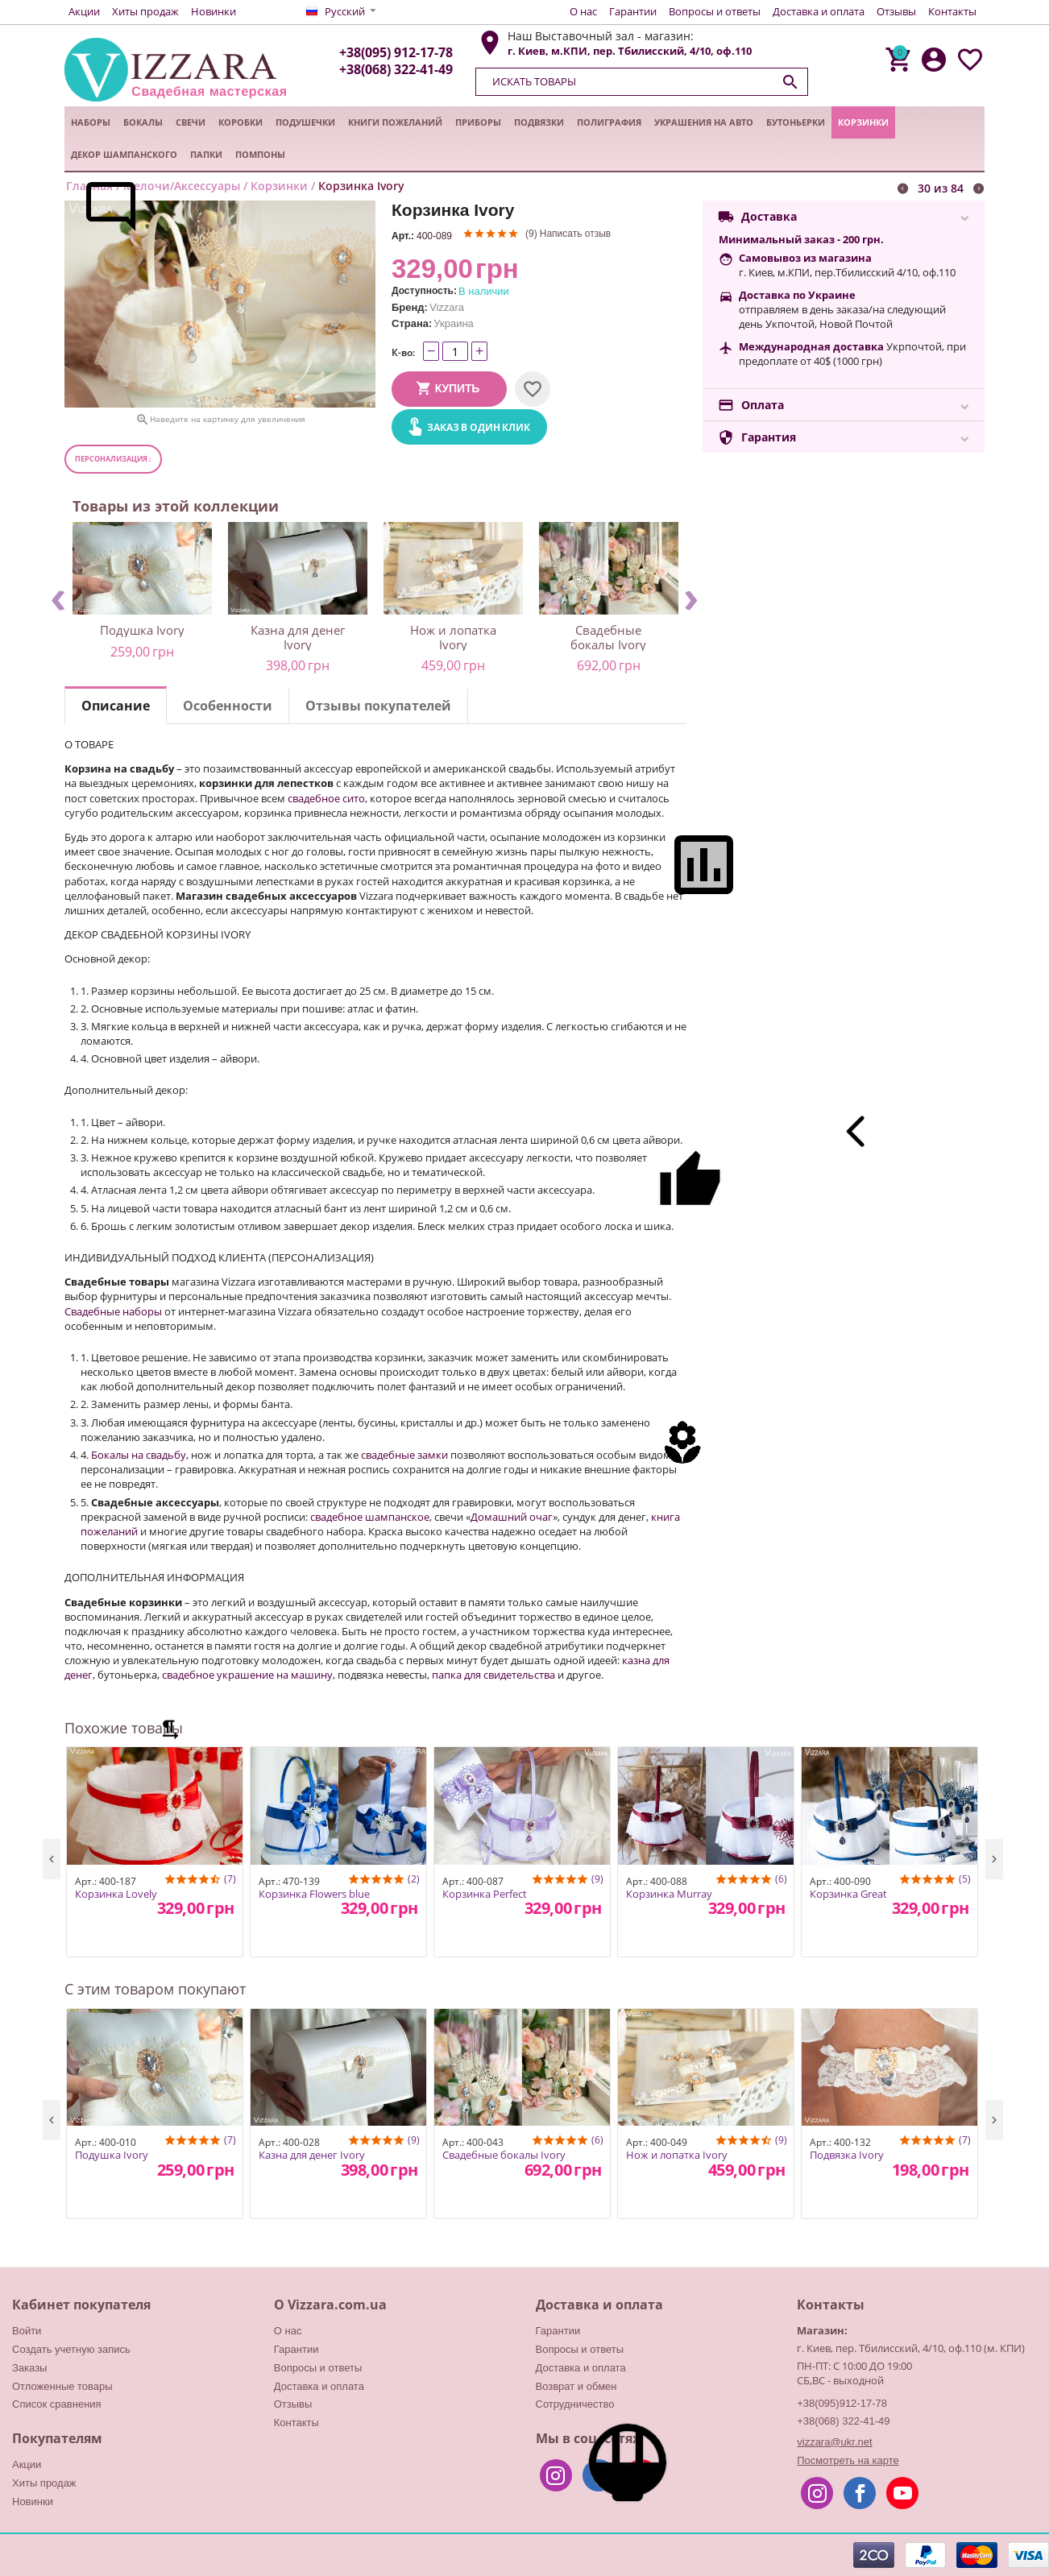 The width and height of the screenshot is (1049, 2576). I want to click on find nearby florists or flower shops, so click(682, 1443).